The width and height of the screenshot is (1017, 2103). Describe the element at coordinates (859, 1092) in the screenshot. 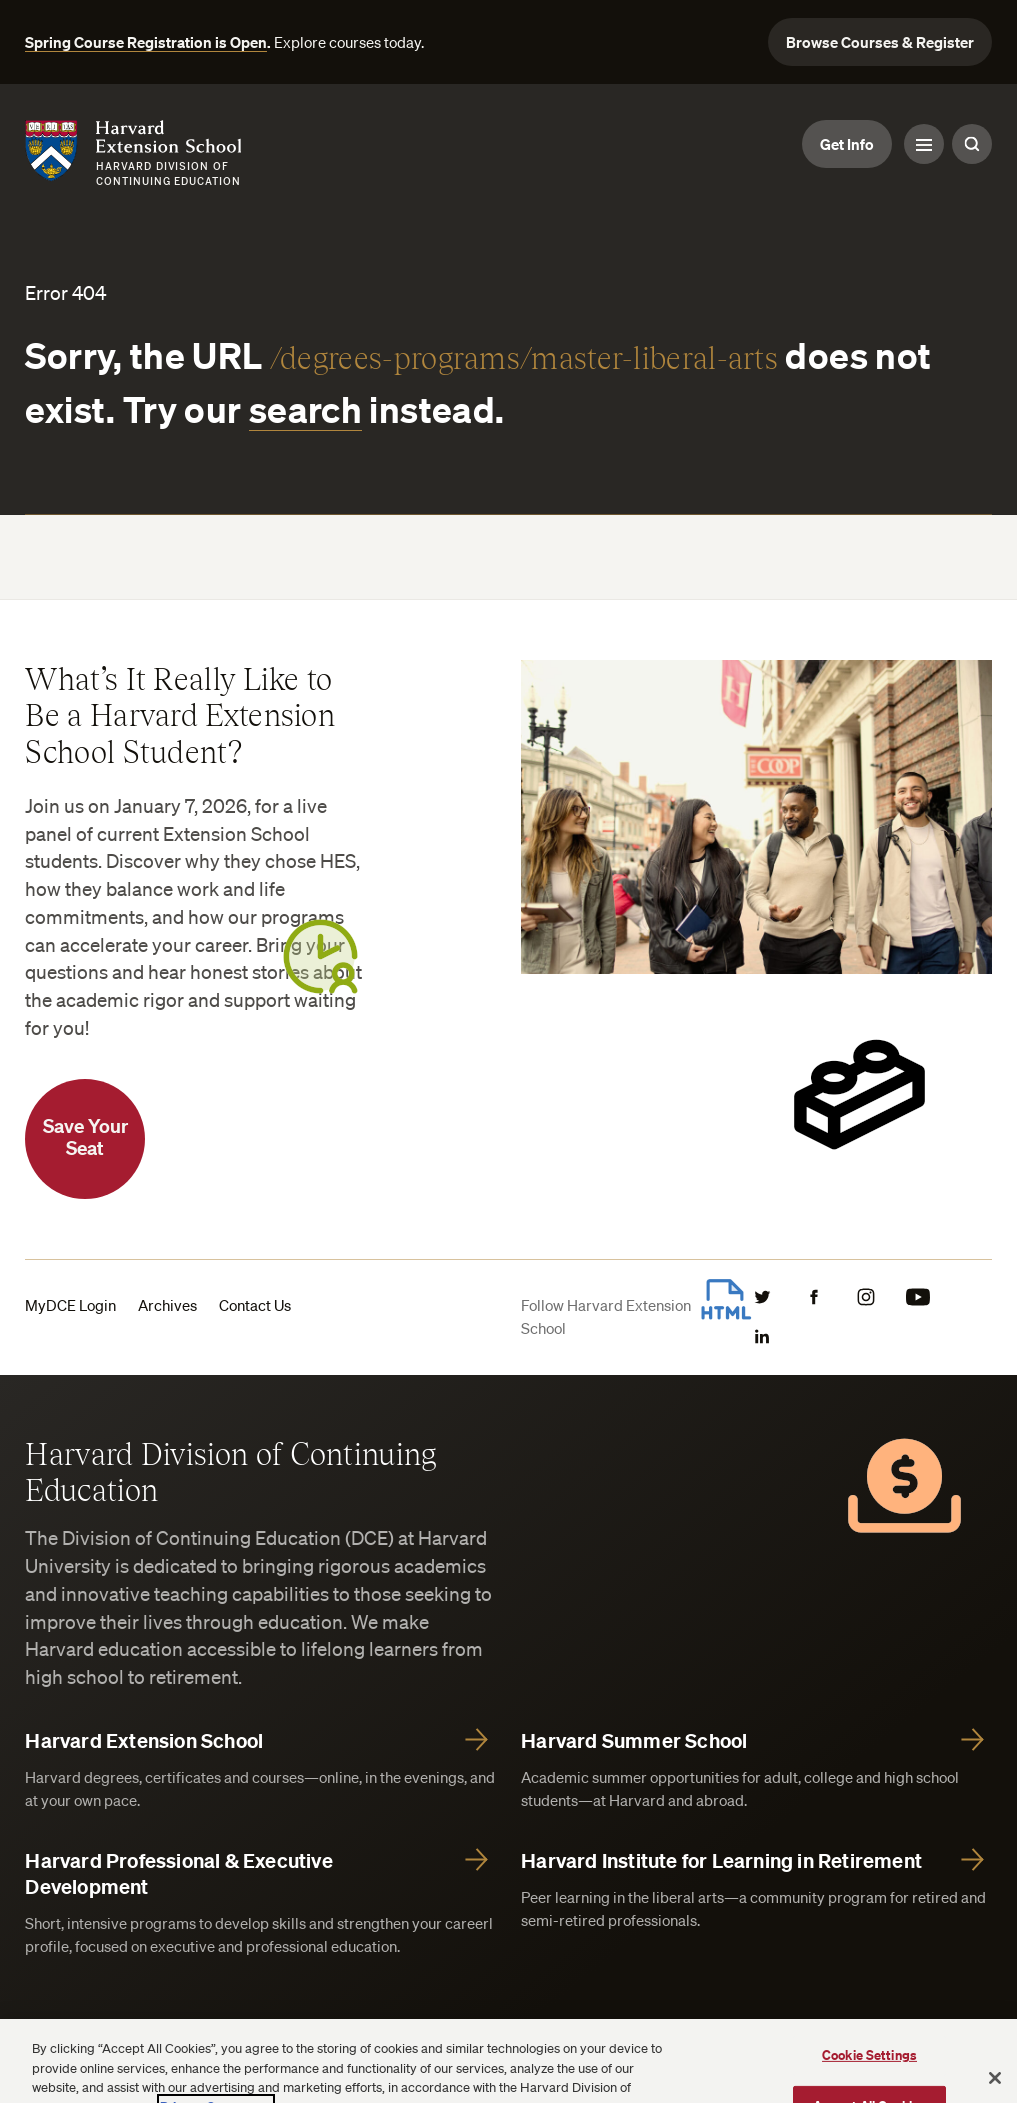

I see `access building blocks or modular components` at that location.